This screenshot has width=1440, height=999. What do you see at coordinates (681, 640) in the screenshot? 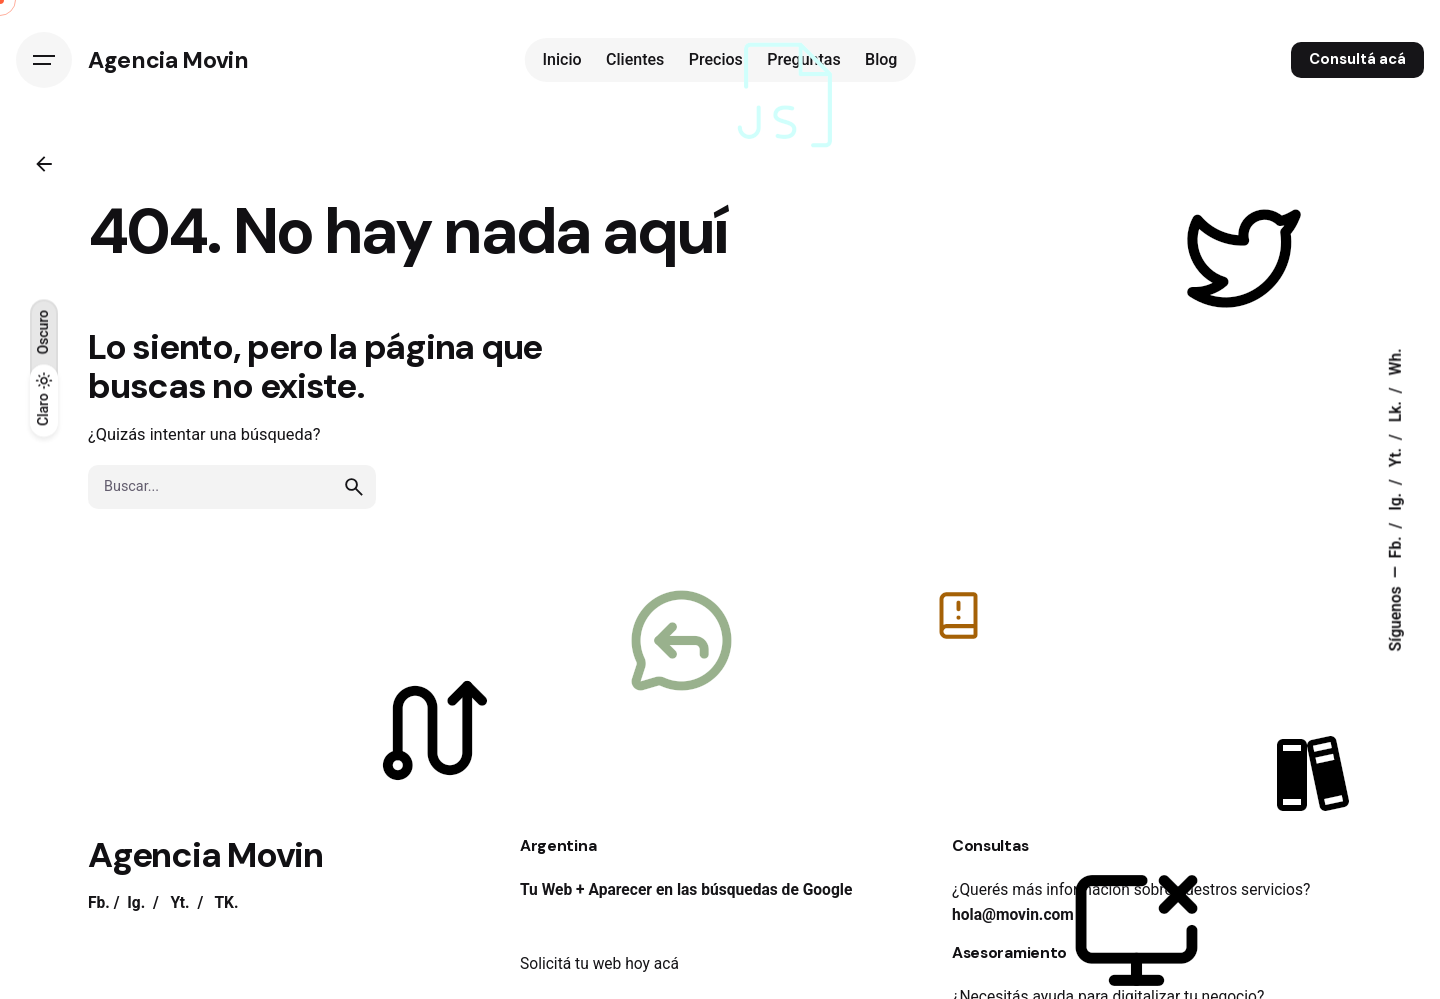
I see `reply to a message` at bounding box center [681, 640].